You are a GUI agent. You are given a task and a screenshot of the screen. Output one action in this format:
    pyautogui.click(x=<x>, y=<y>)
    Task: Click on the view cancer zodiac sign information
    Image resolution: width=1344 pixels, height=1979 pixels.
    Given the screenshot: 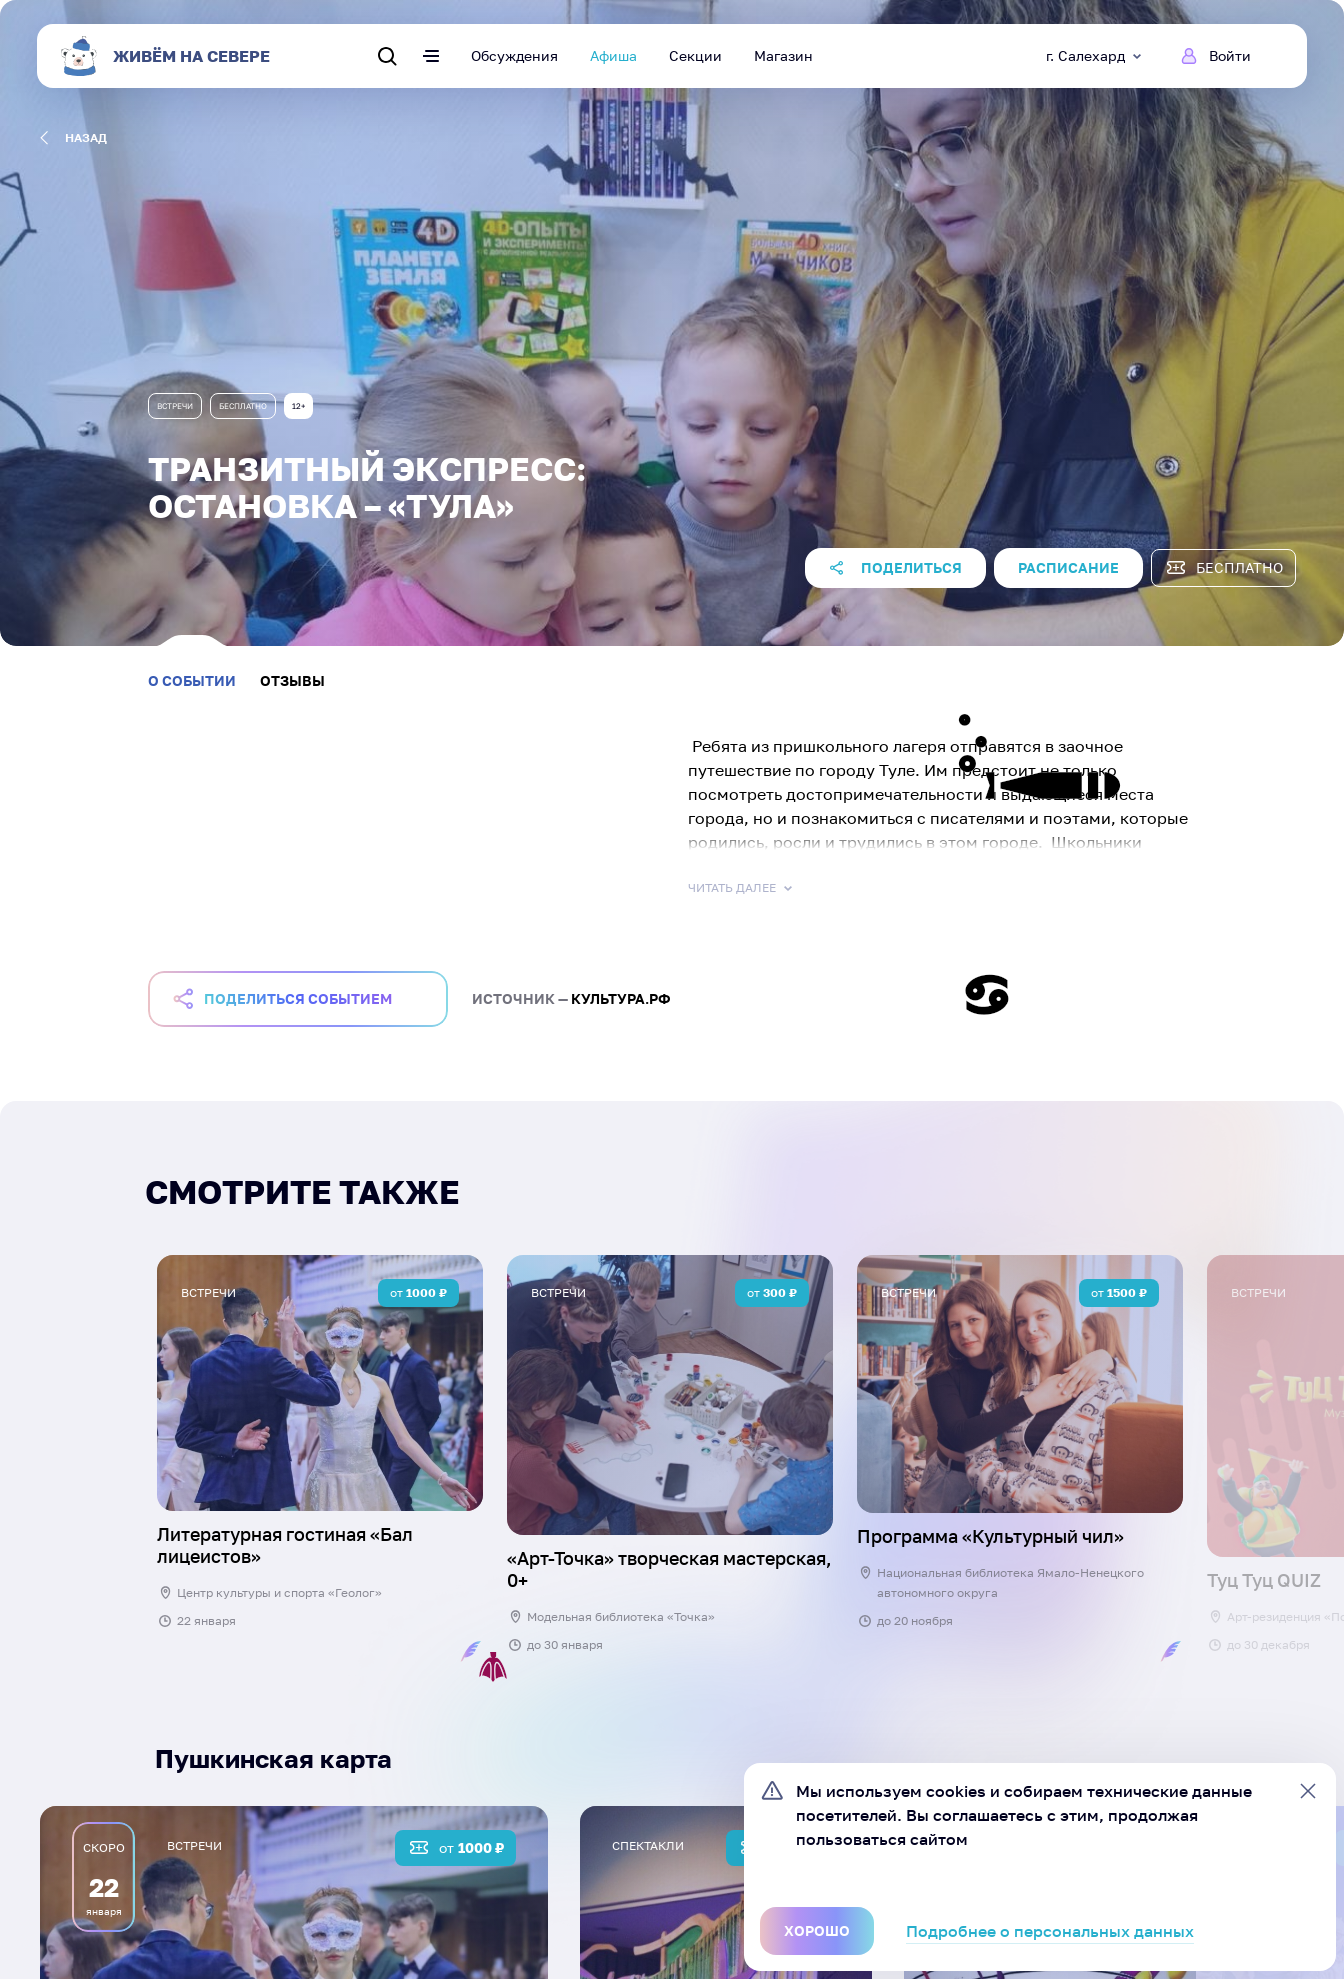 What is the action you would take?
    pyautogui.click(x=987, y=995)
    